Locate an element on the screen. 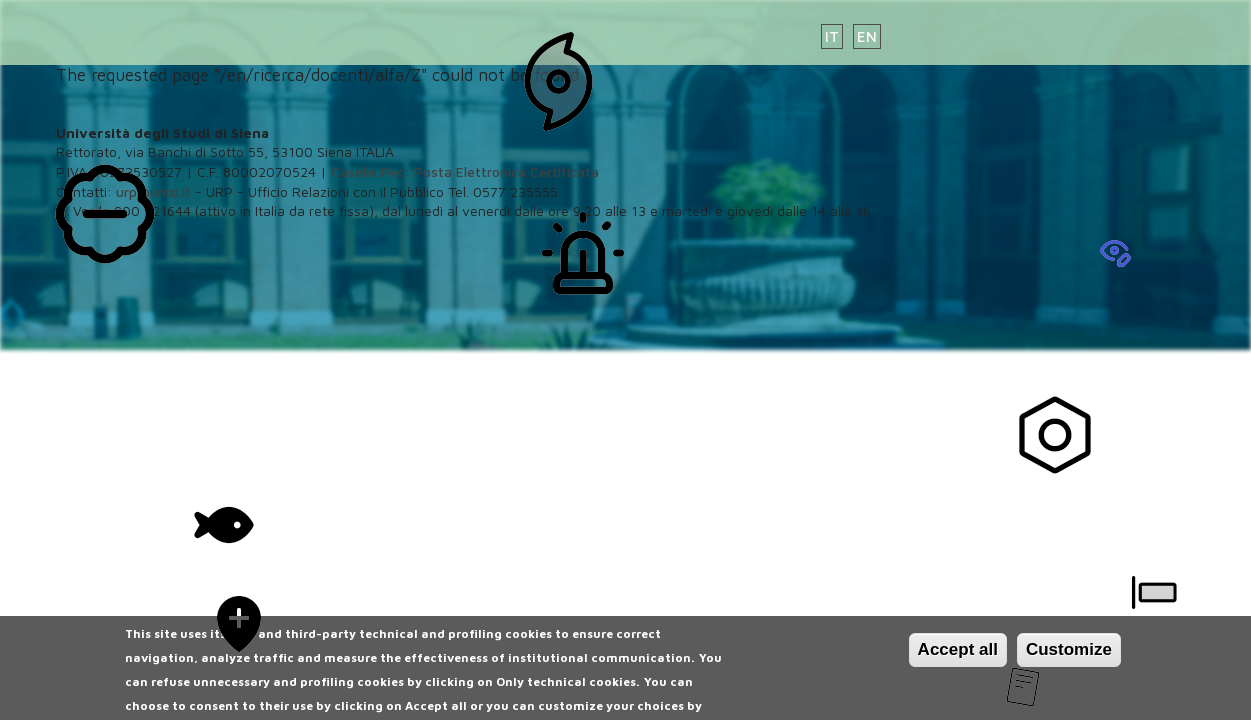 This screenshot has height=720, width=1251. trigger an emergency alert is located at coordinates (583, 253).